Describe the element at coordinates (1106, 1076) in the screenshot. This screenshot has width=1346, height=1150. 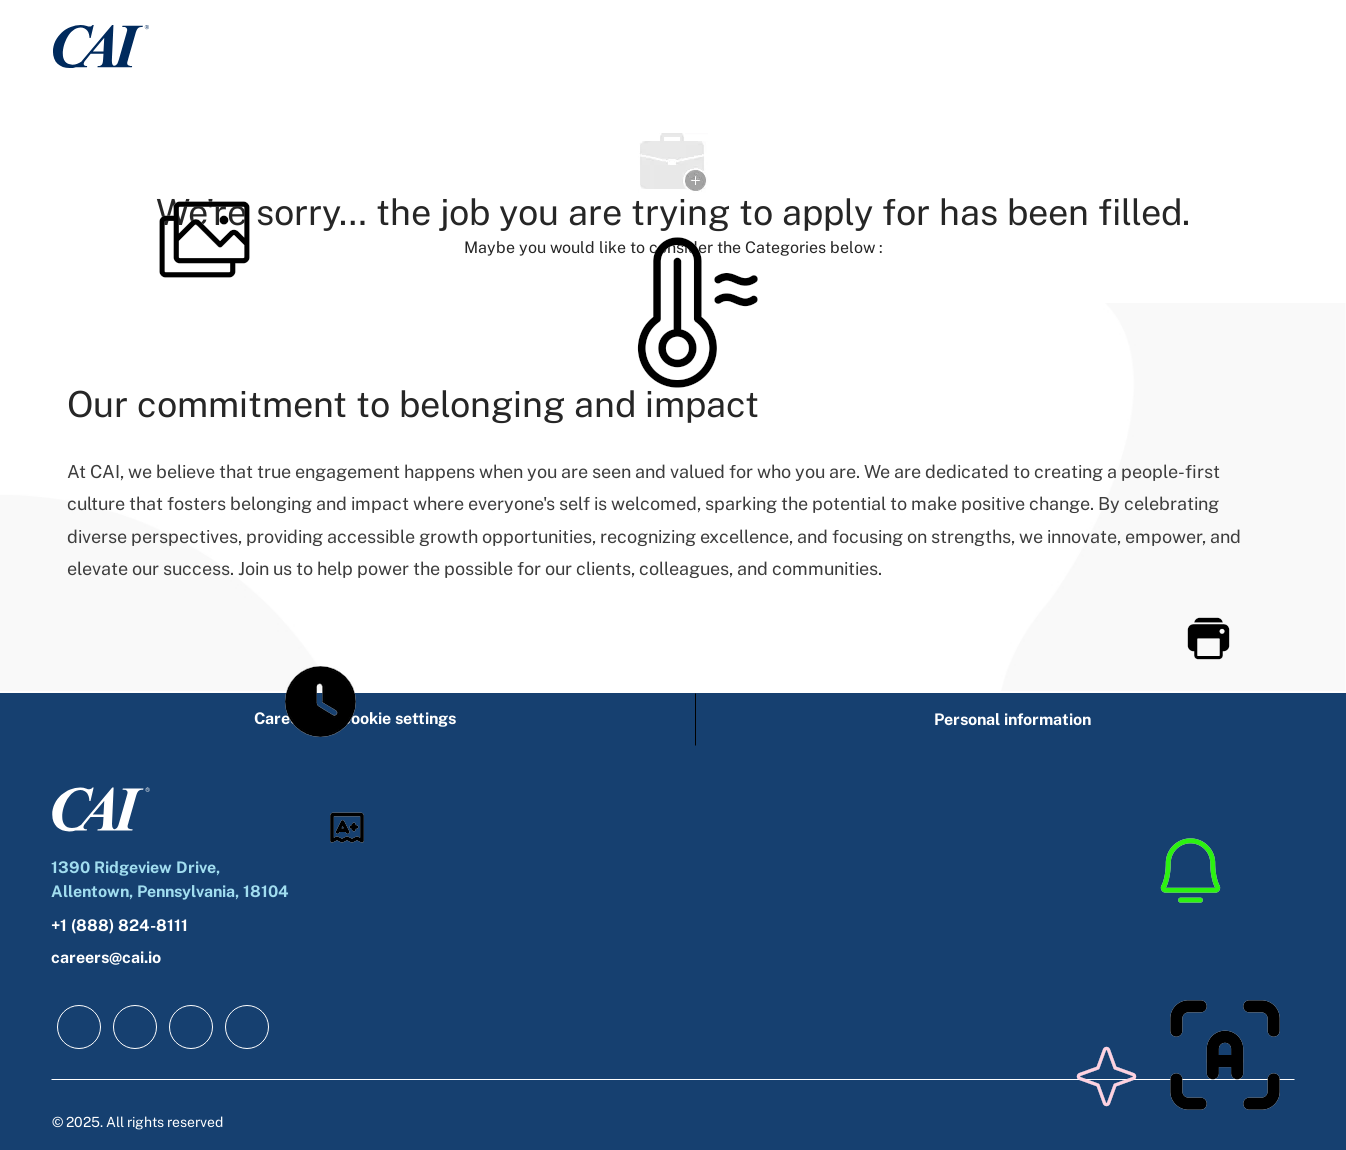
I see `indicates a special or featured item` at that location.